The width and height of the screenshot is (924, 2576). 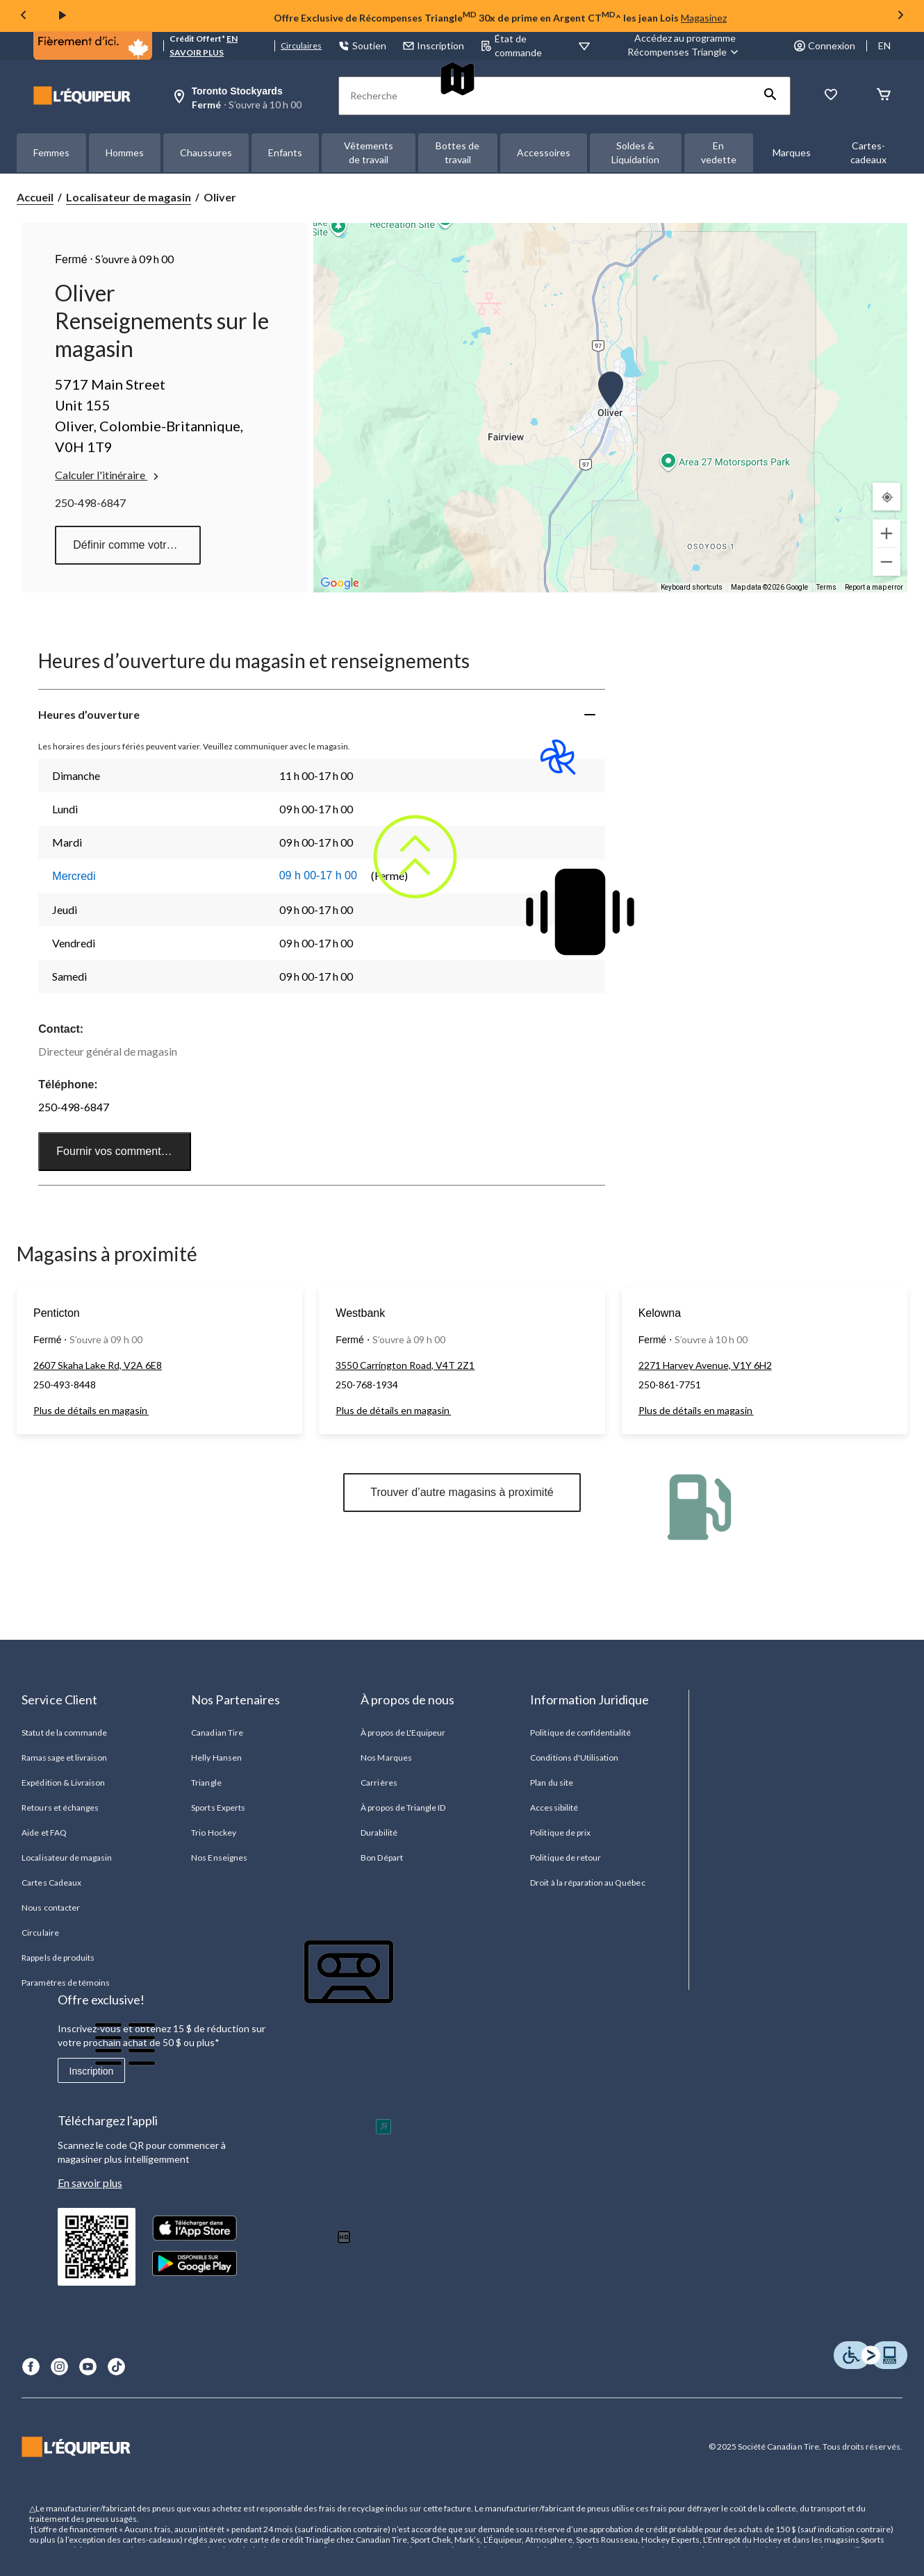 I want to click on network connection error or failure, so click(x=489, y=304).